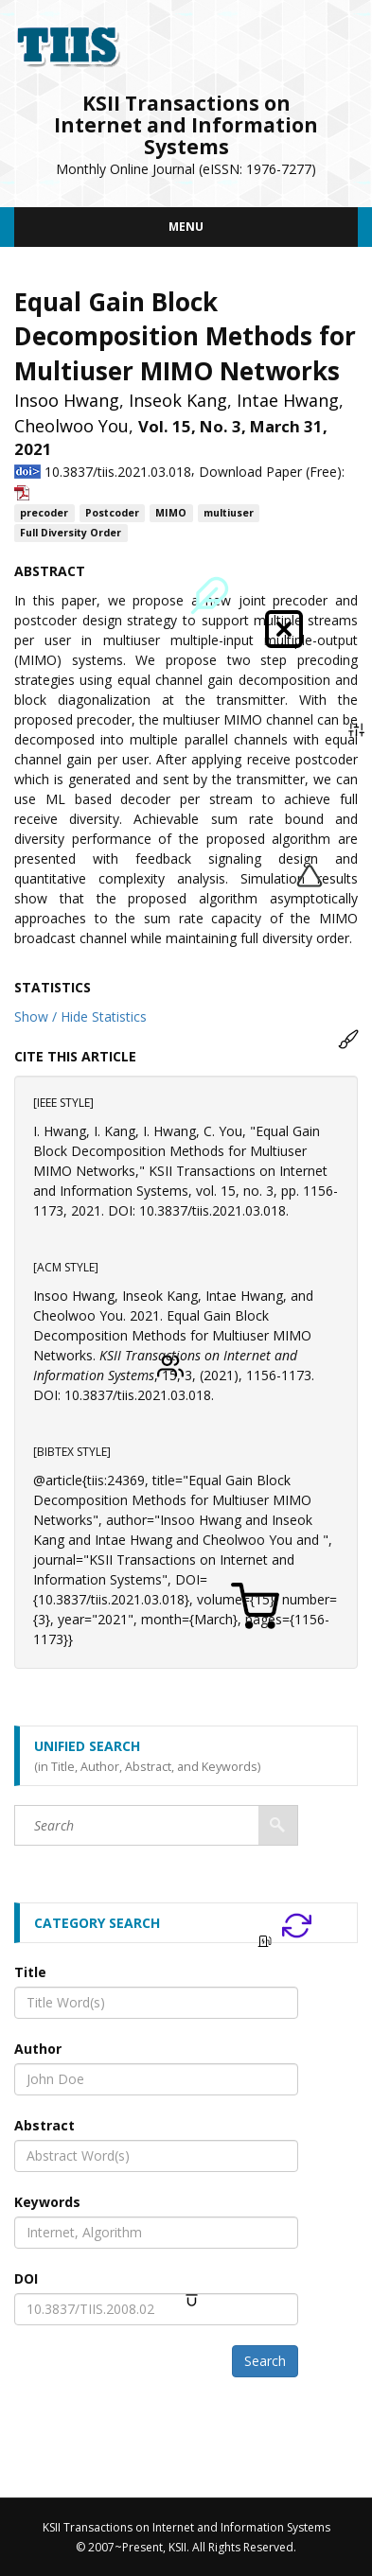 This screenshot has width=372, height=2576. I want to click on find nearby electric vehicle charging stations, so click(264, 1941).